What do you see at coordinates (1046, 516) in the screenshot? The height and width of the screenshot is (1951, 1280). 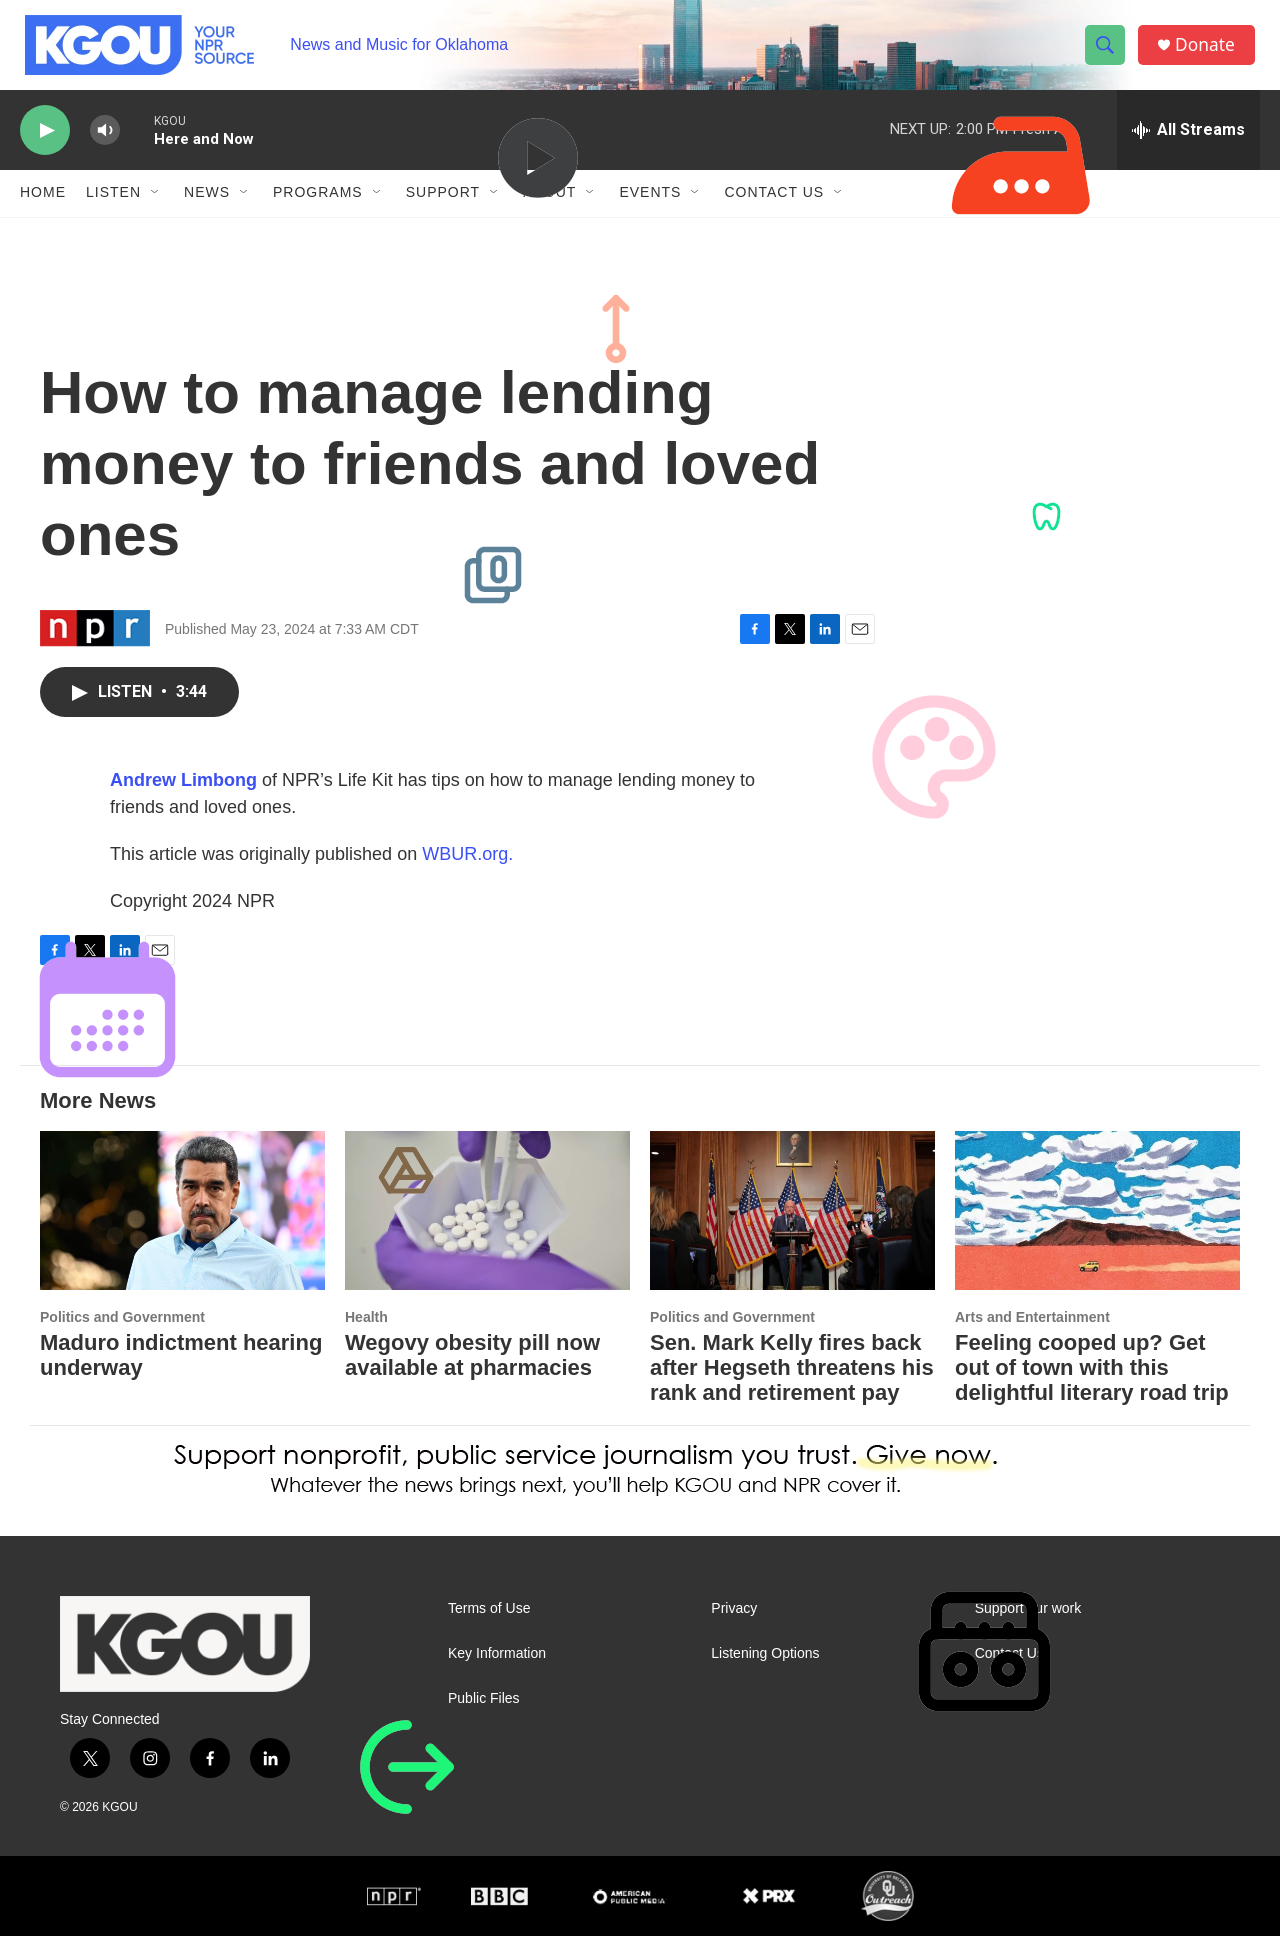 I see `access dental health information` at bounding box center [1046, 516].